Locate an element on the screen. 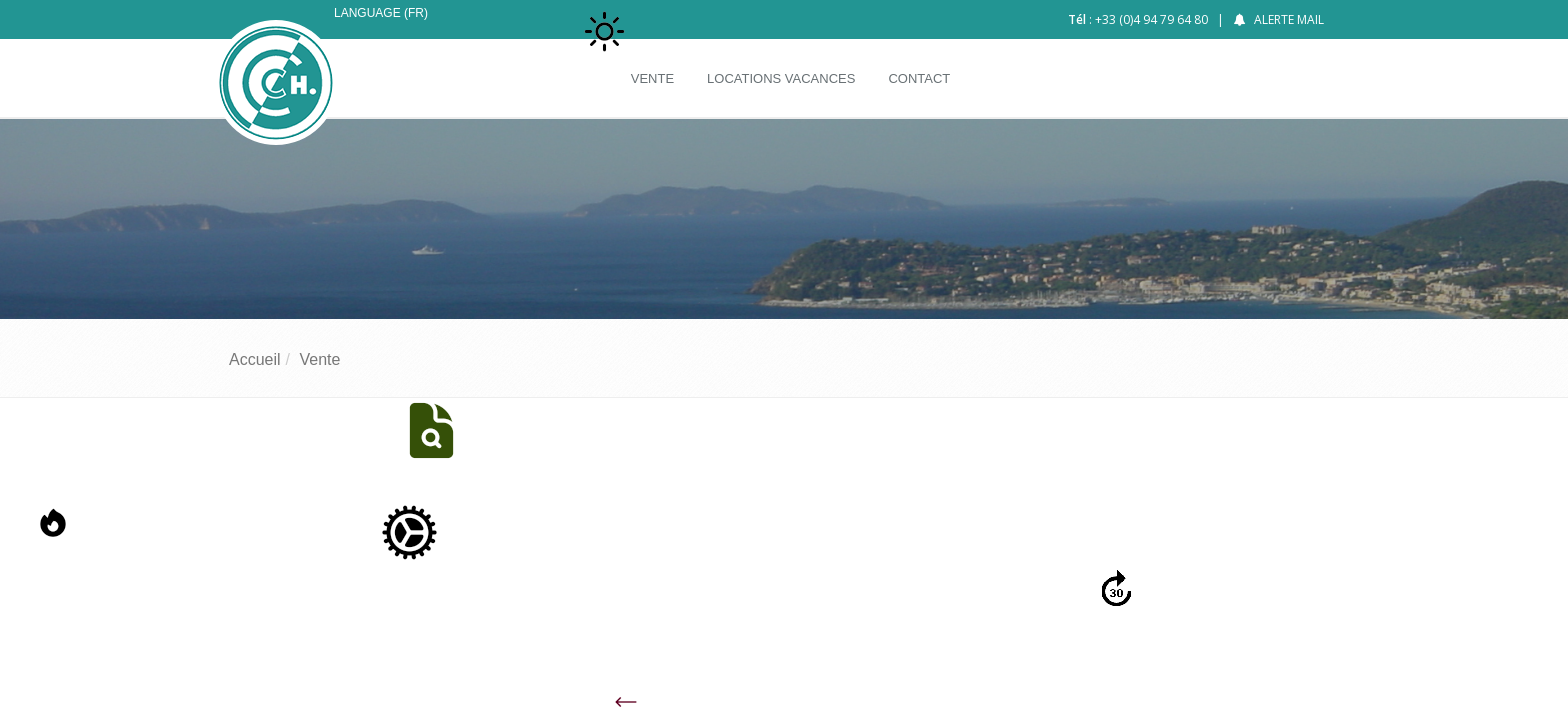 This screenshot has width=1568, height=720. go back to the previous page is located at coordinates (626, 702).